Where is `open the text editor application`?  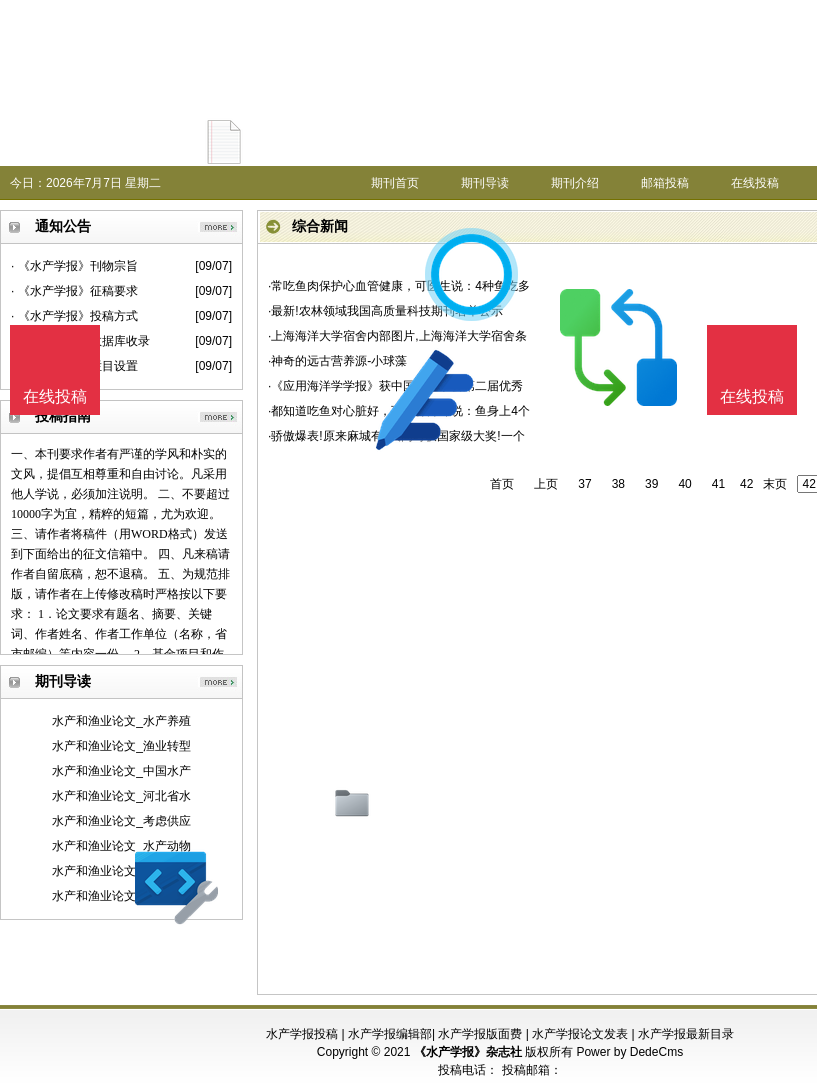 open the text editor application is located at coordinates (426, 400).